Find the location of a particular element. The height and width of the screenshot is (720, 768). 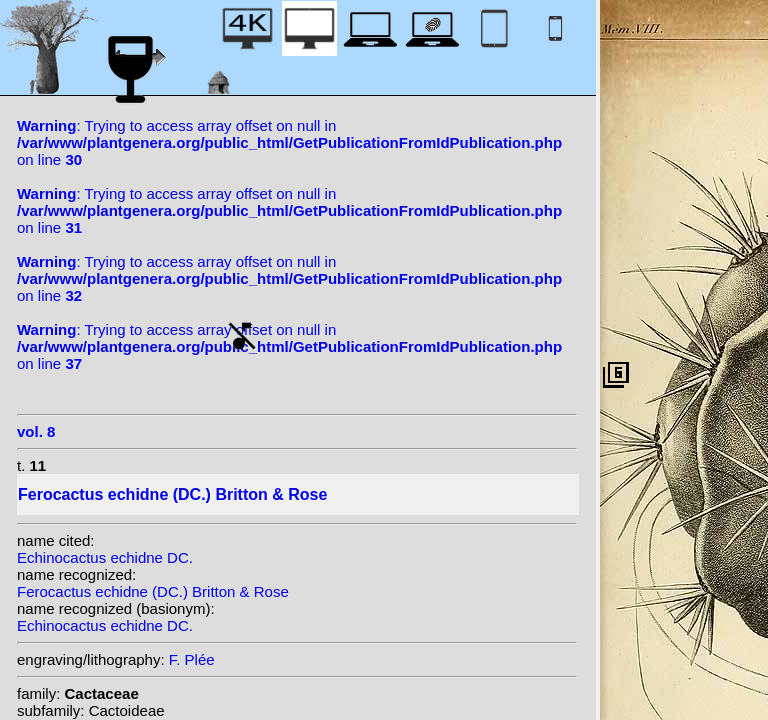

indicates 6 items selected or filtered is located at coordinates (616, 375).